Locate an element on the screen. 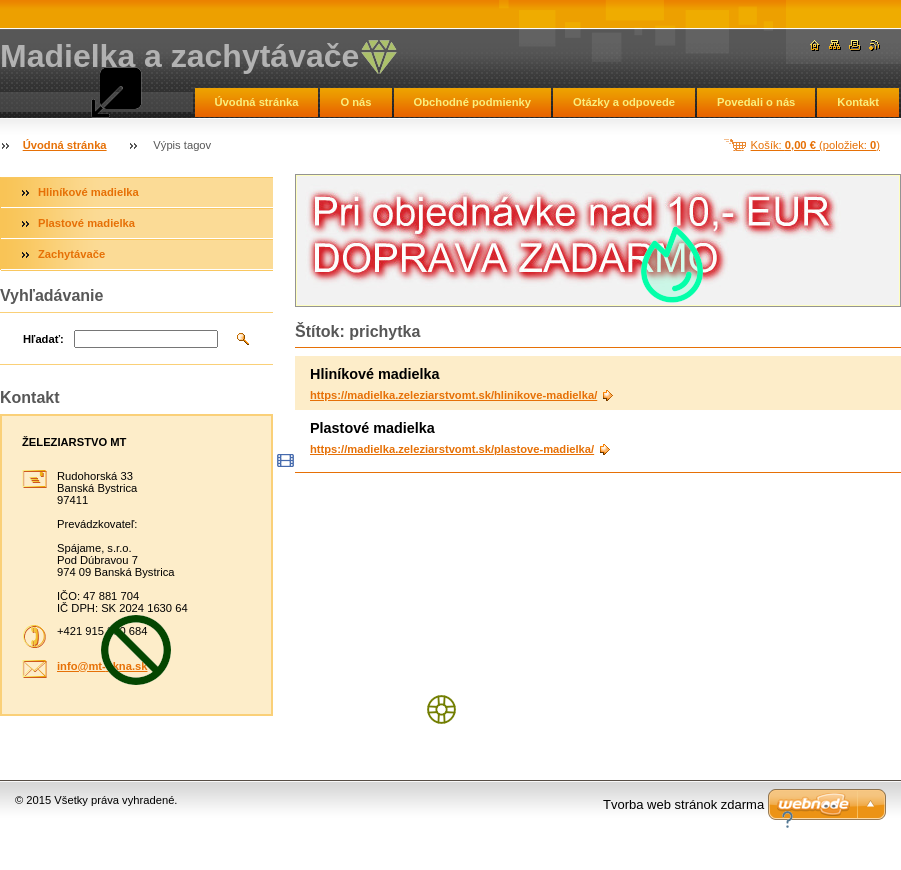 The width and height of the screenshot is (901, 870). indicates premium or VIP membership status is located at coordinates (379, 57).